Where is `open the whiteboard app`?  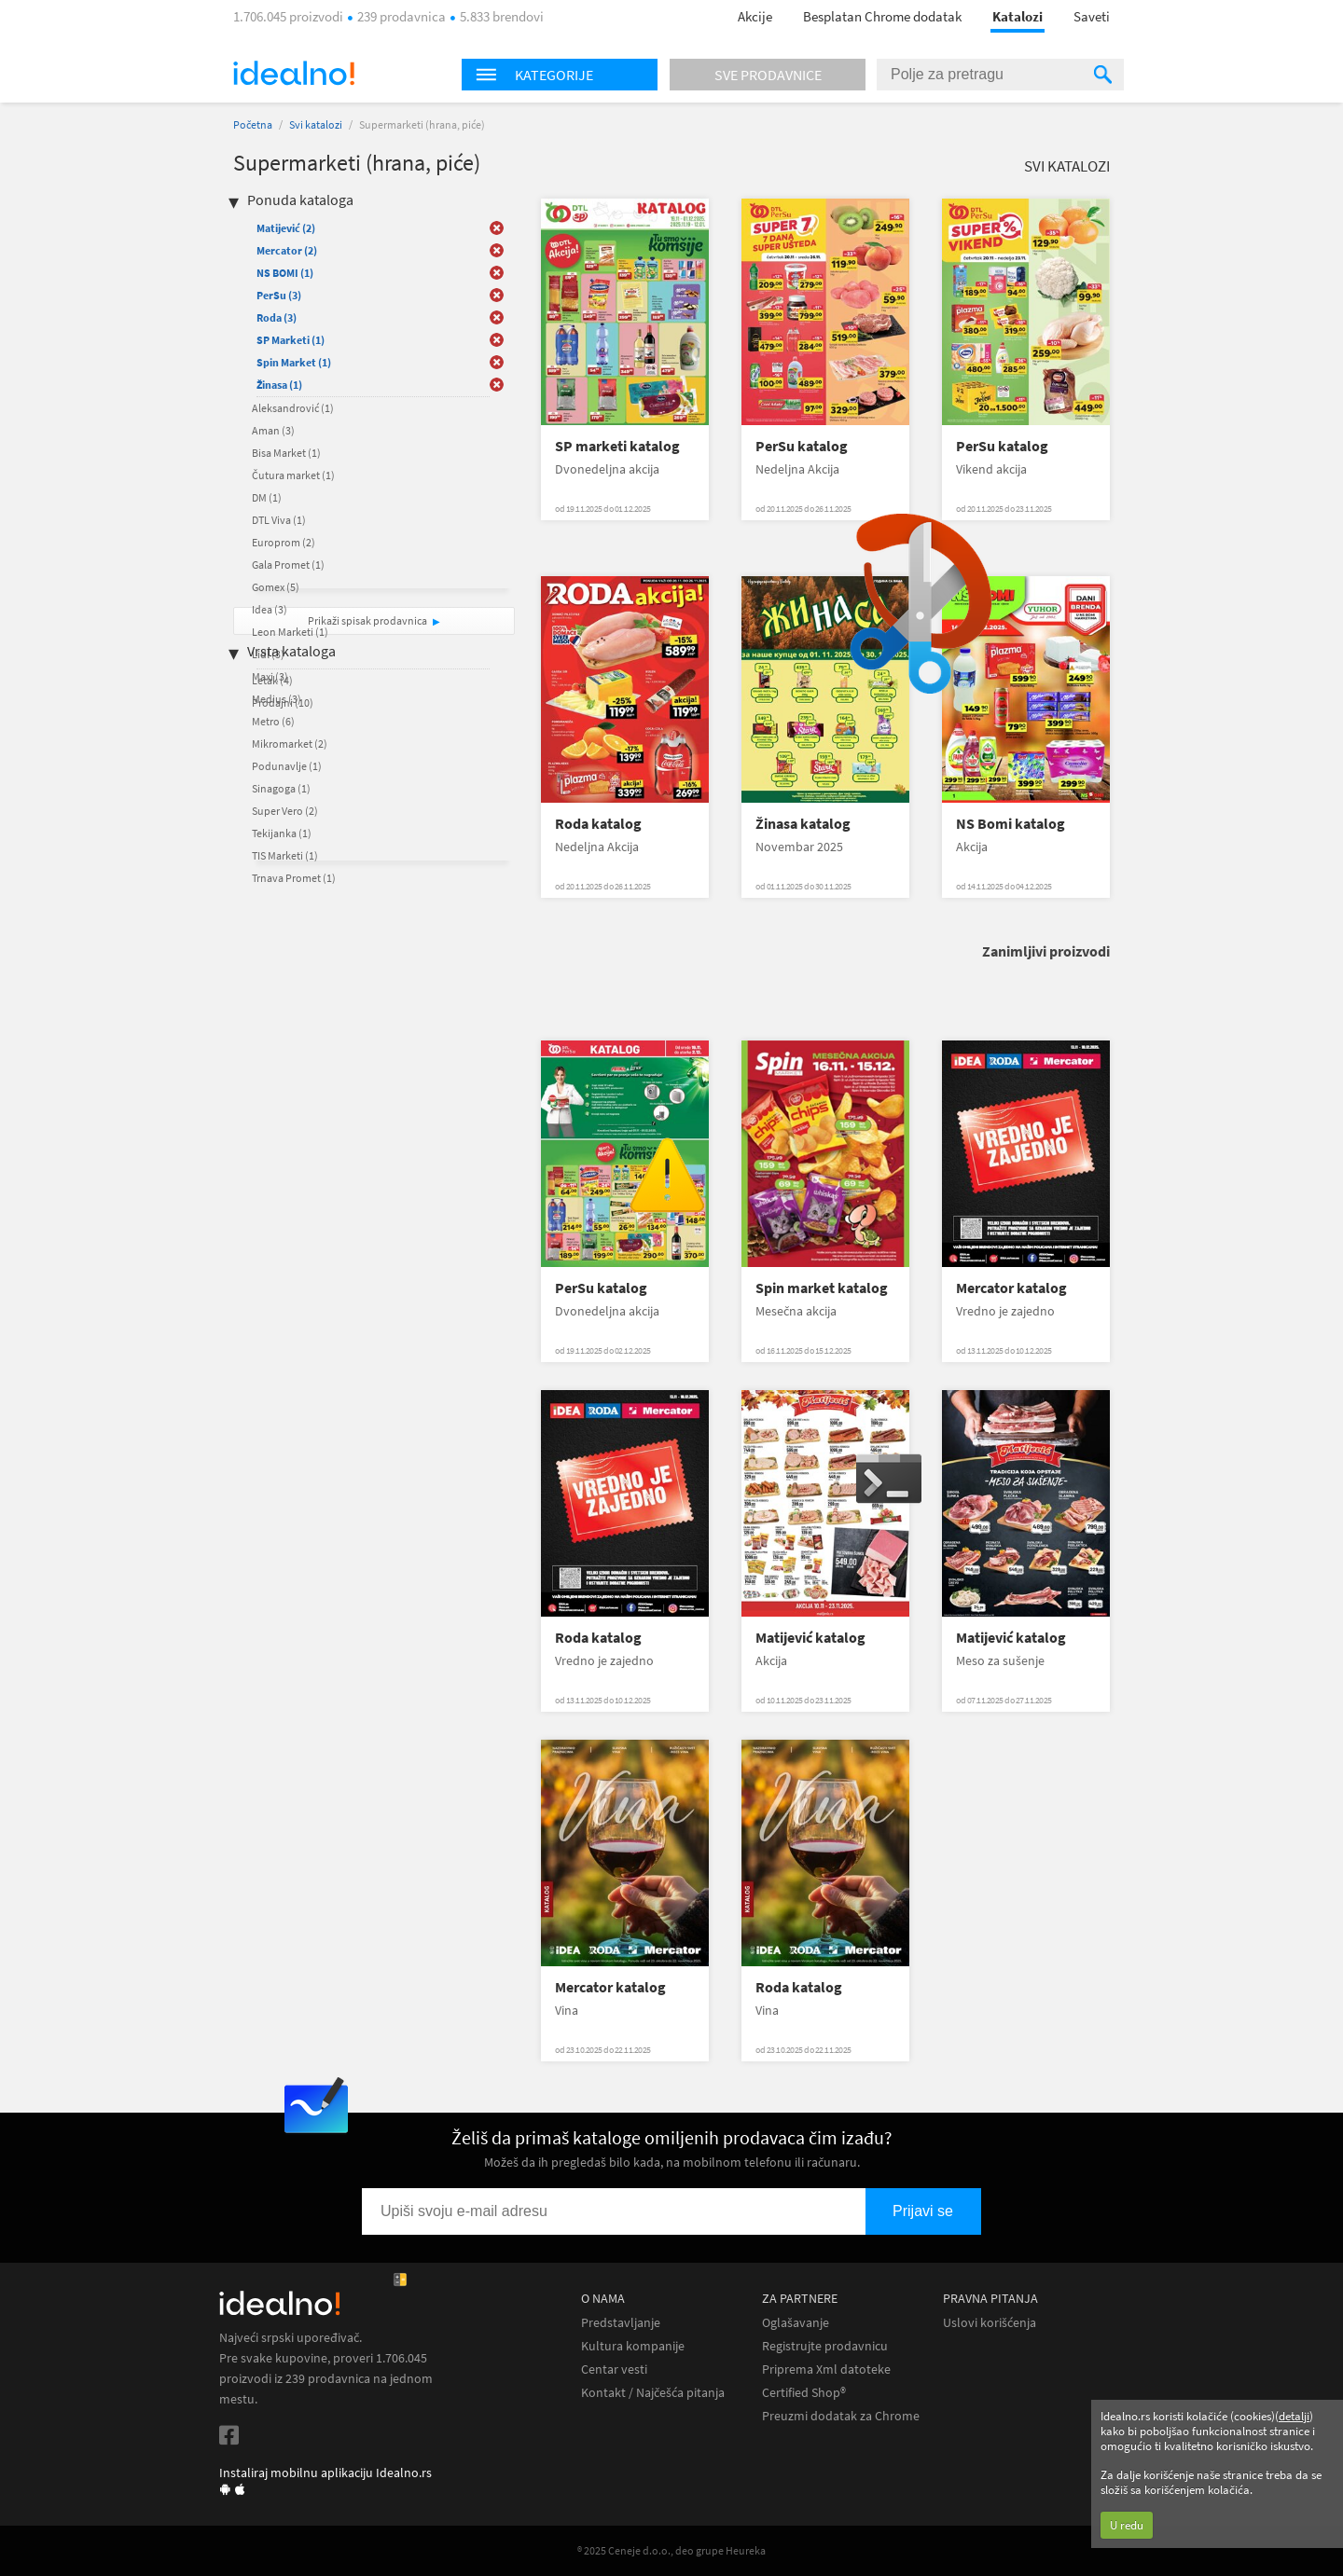 open the whiteboard app is located at coordinates (316, 2109).